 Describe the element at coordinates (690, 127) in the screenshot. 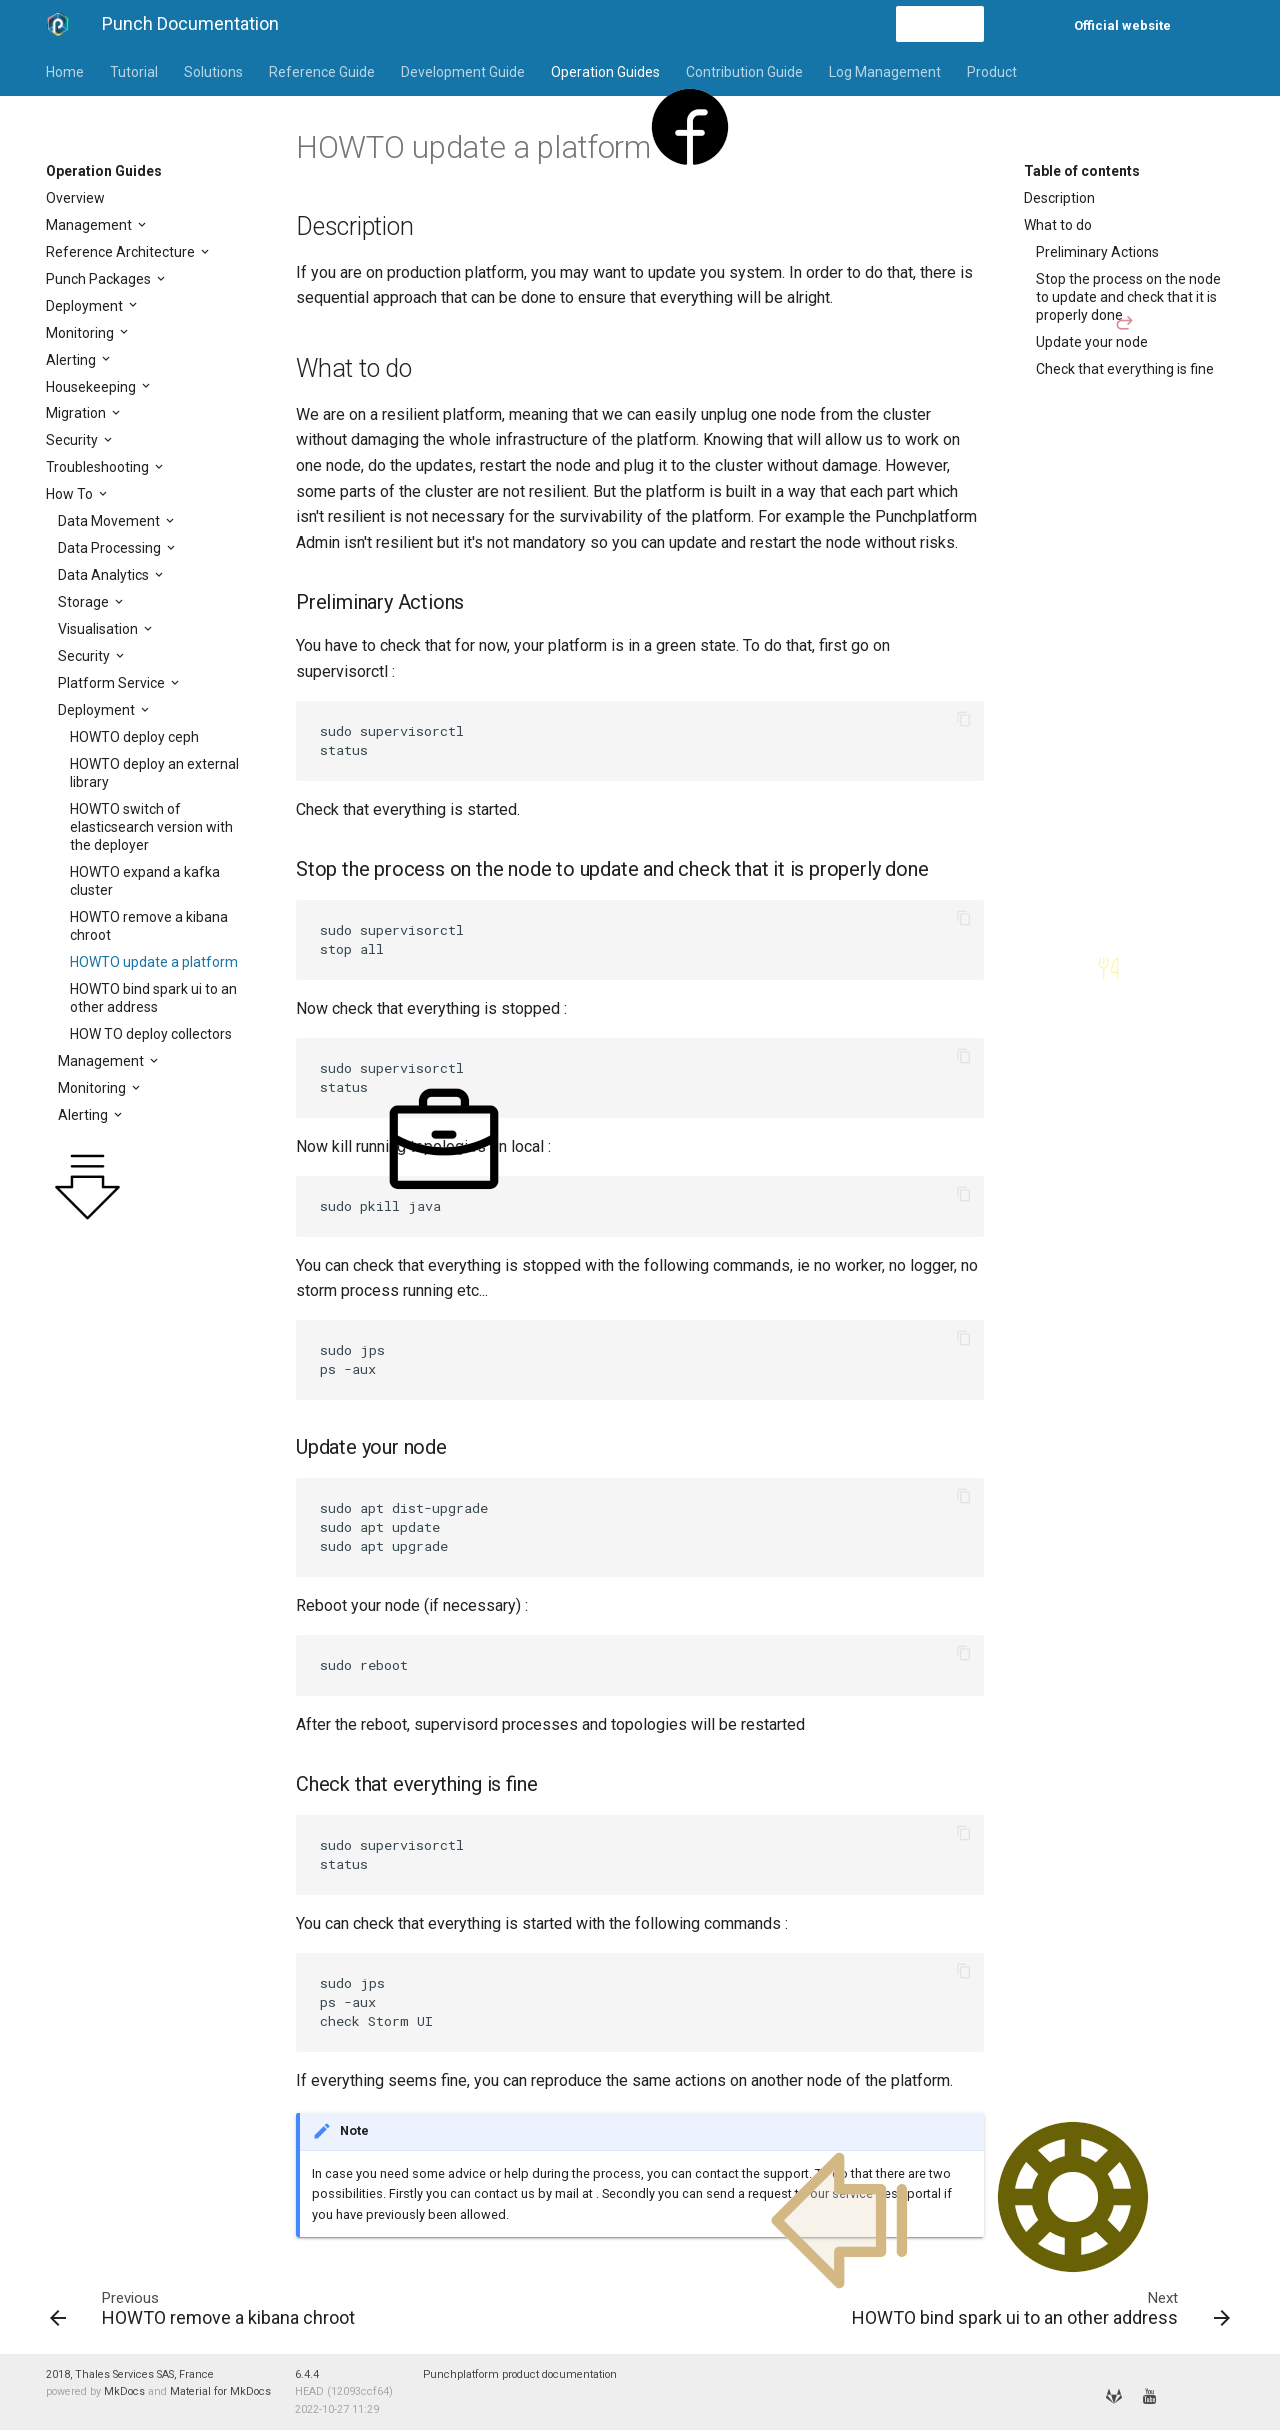

I see `open Facebook app` at that location.